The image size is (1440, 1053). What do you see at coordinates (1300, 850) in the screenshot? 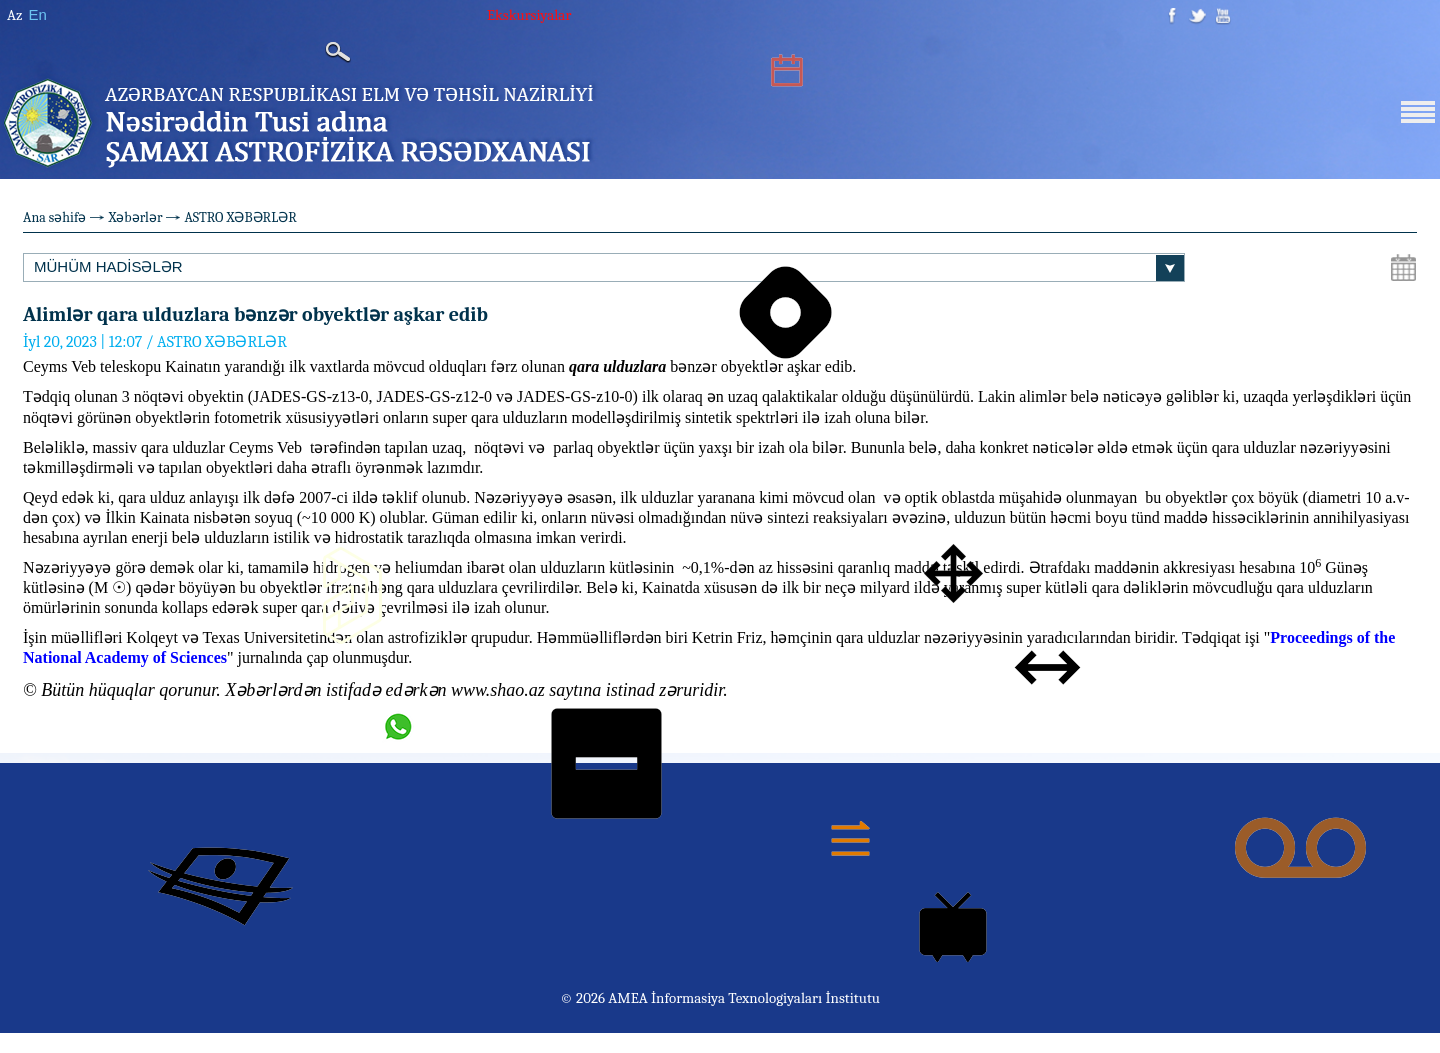
I see `access voicemail messages` at bounding box center [1300, 850].